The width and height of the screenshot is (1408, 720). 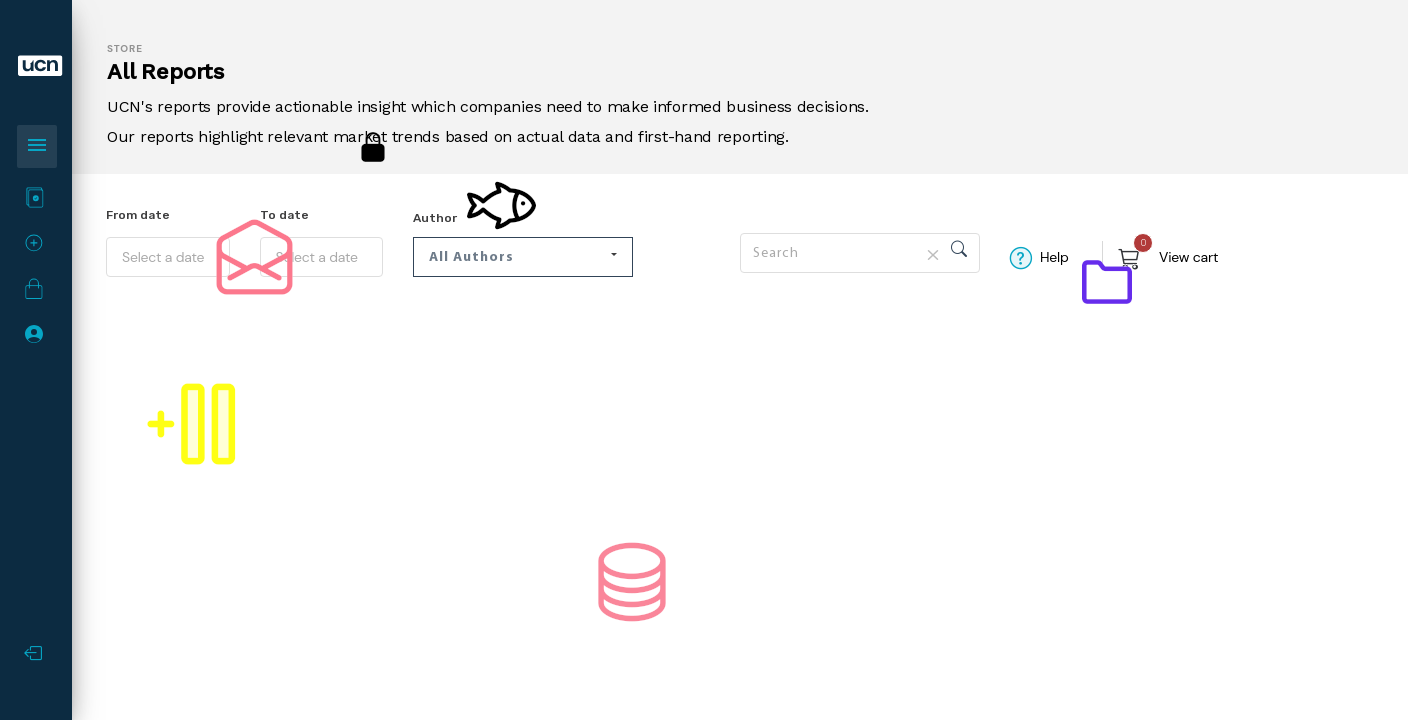 I want to click on view an opened email or message, so click(x=254, y=256).